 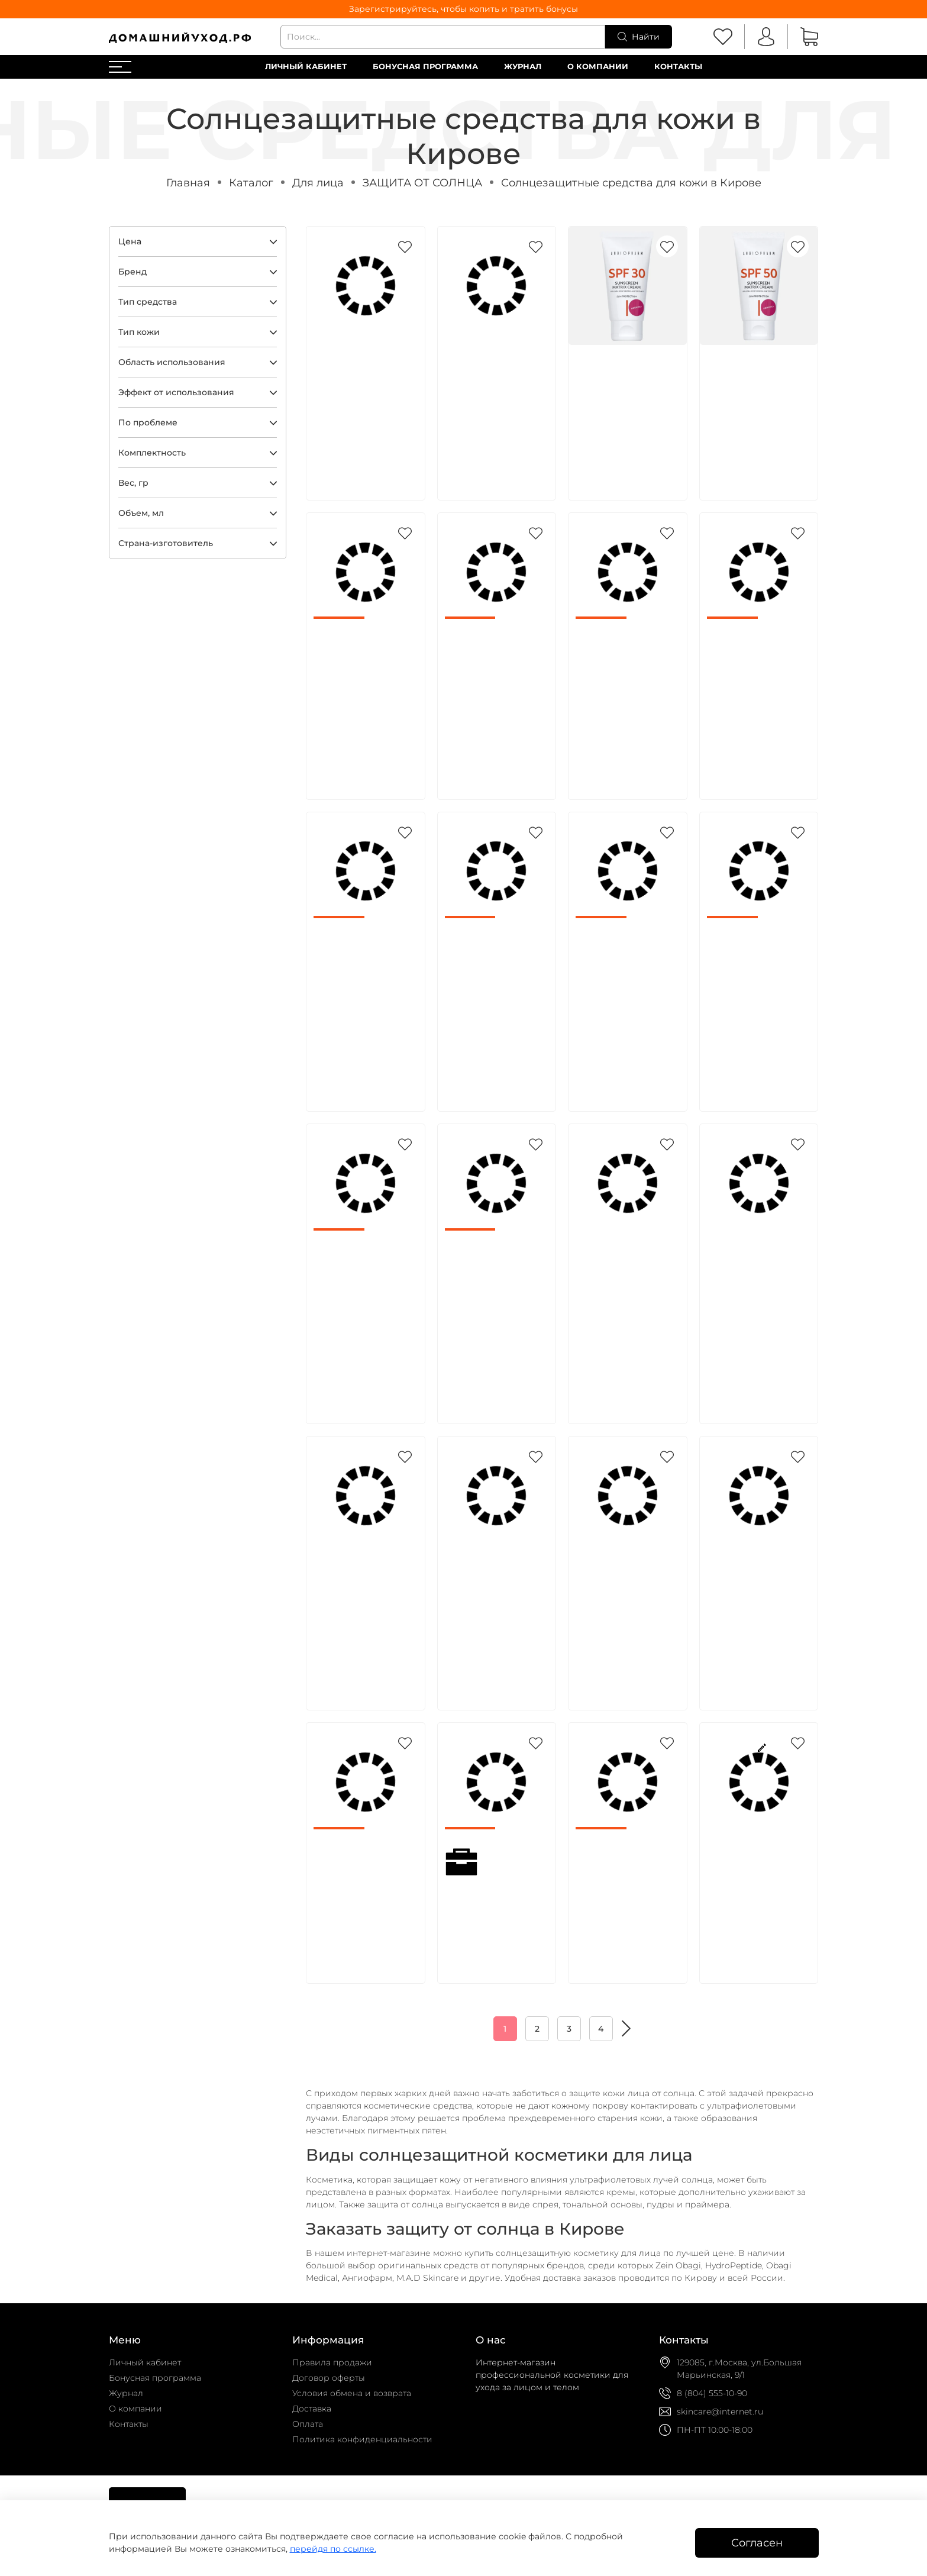 I want to click on edit or modify content, so click(x=762, y=1748).